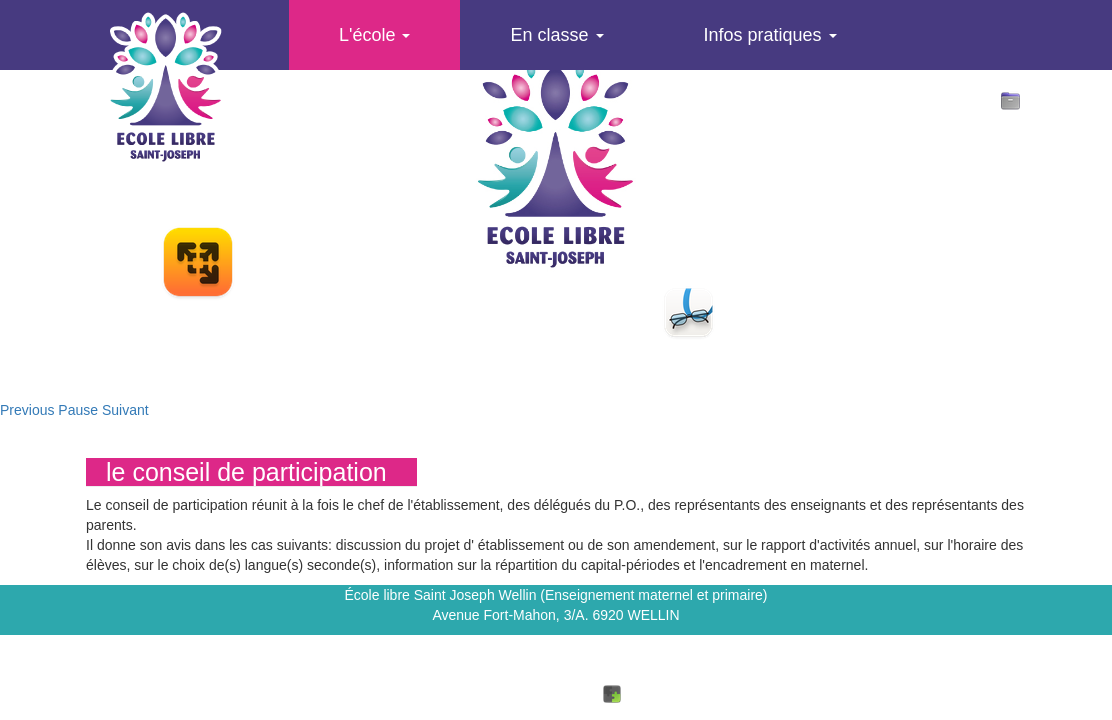  I want to click on open extension manager app, so click(612, 694).